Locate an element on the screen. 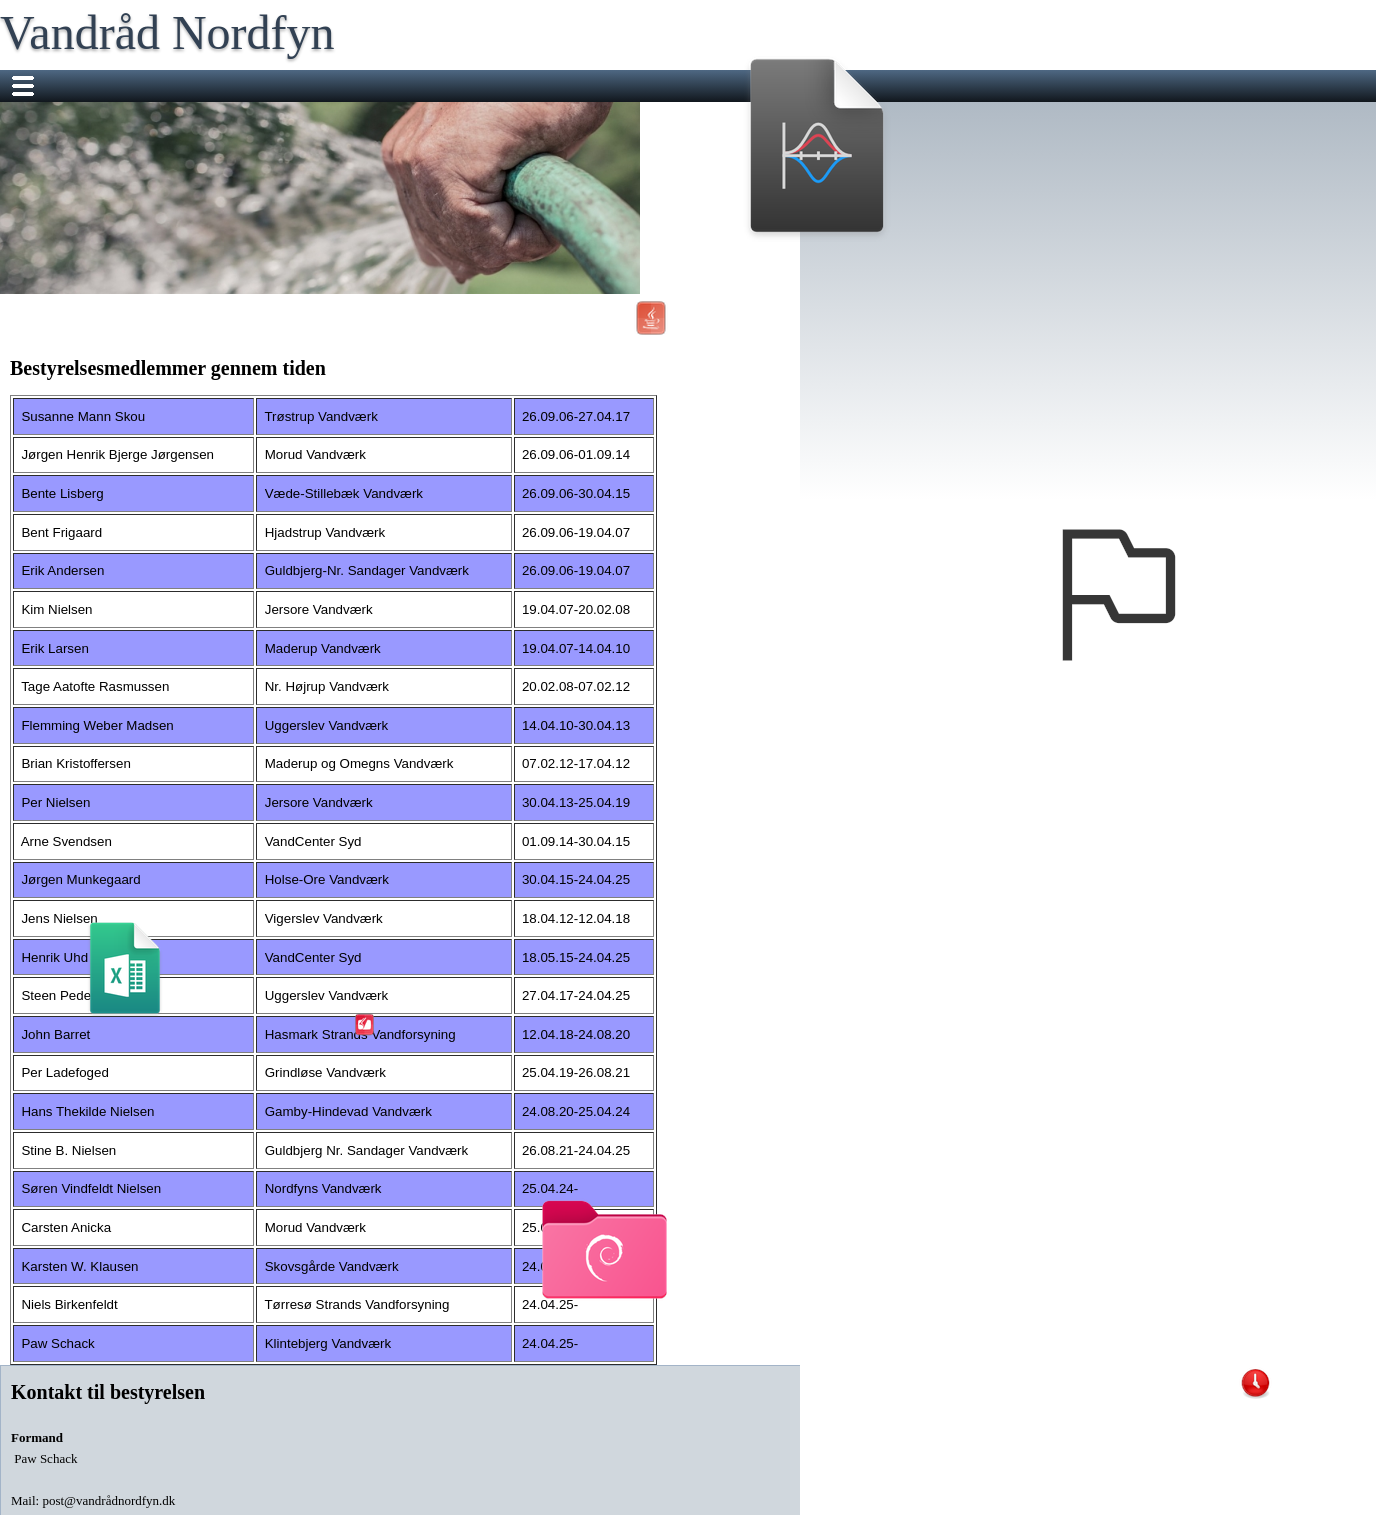 The height and width of the screenshot is (1515, 1376). indicates an urgent or time-sensitive notification is located at coordinates (1255, 1383).